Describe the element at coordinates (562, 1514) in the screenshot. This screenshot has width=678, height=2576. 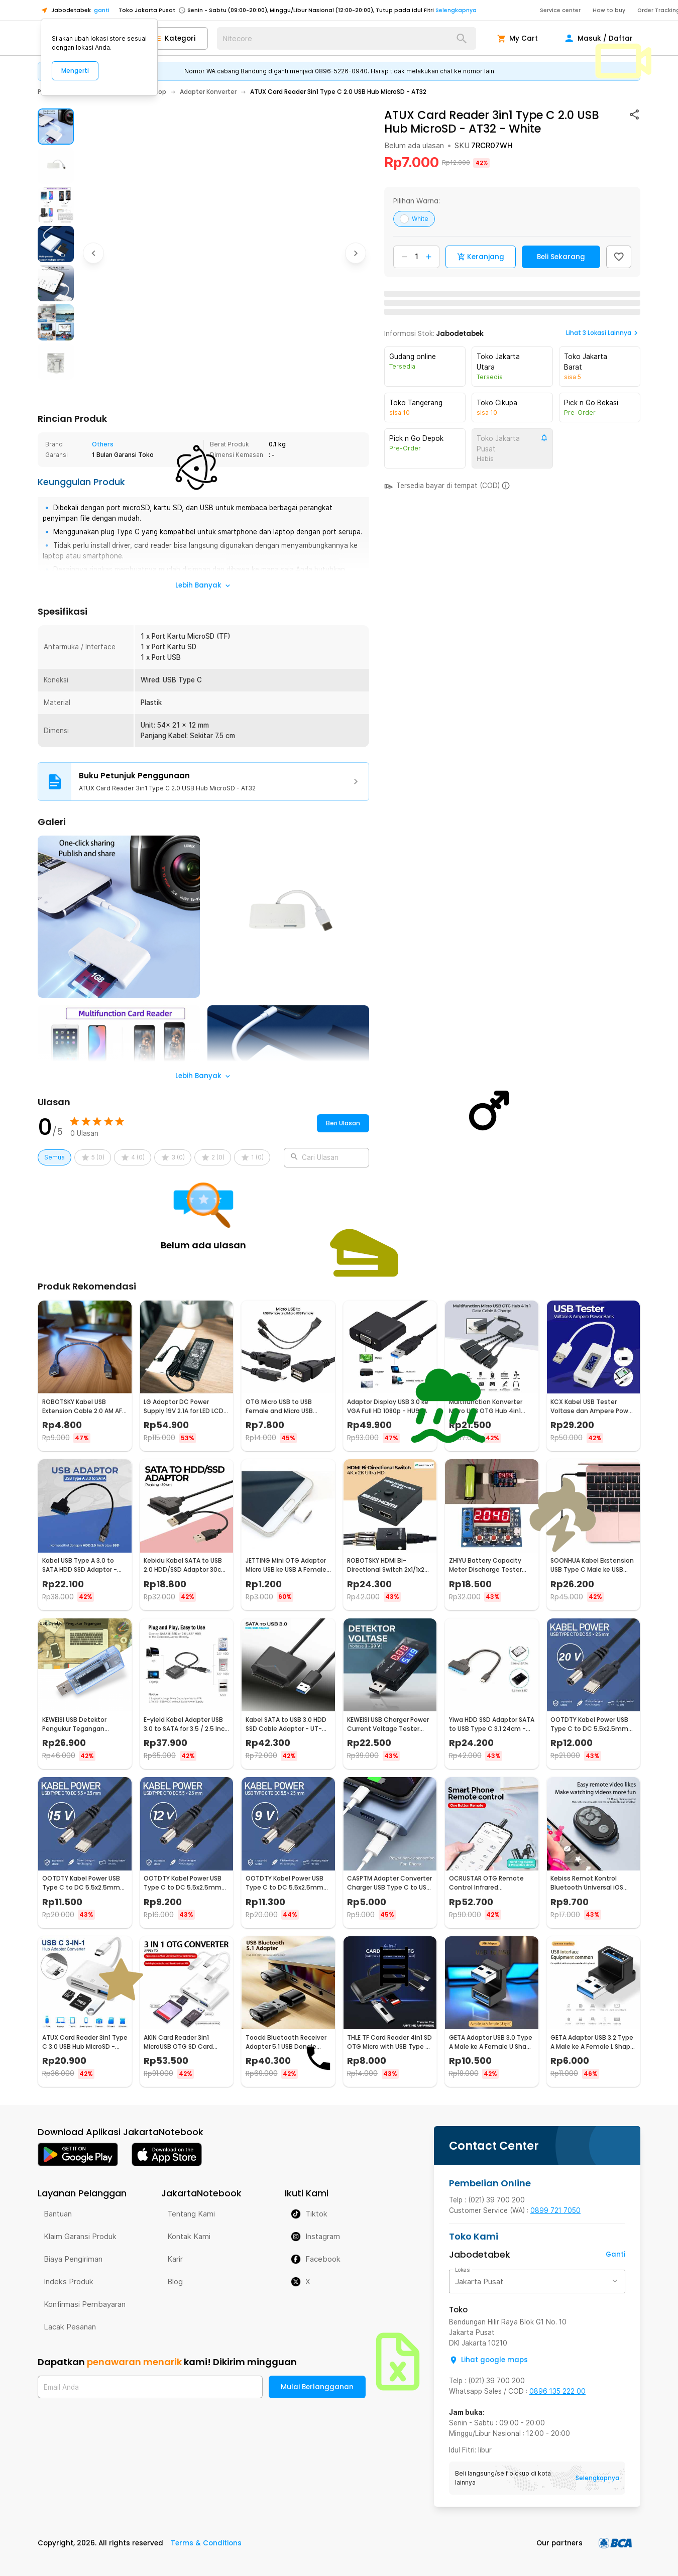
I see `indicates something went wrong or an error occurred` at that location.